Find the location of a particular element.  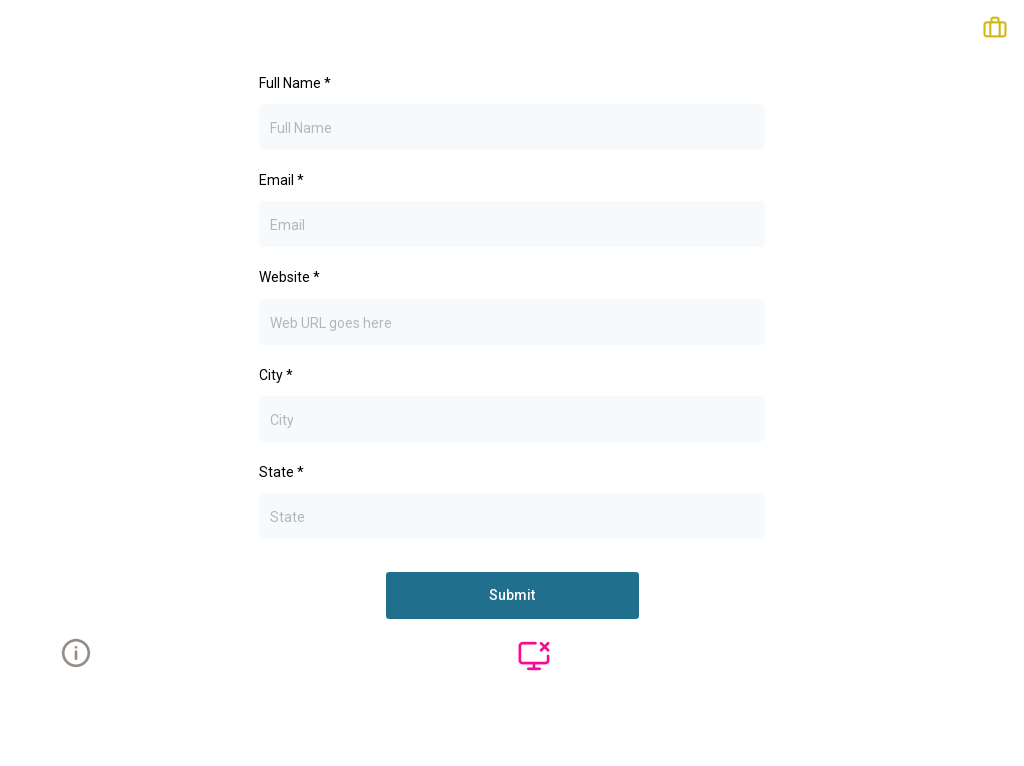

access work or business-related content is located at coordinates (995, 27).